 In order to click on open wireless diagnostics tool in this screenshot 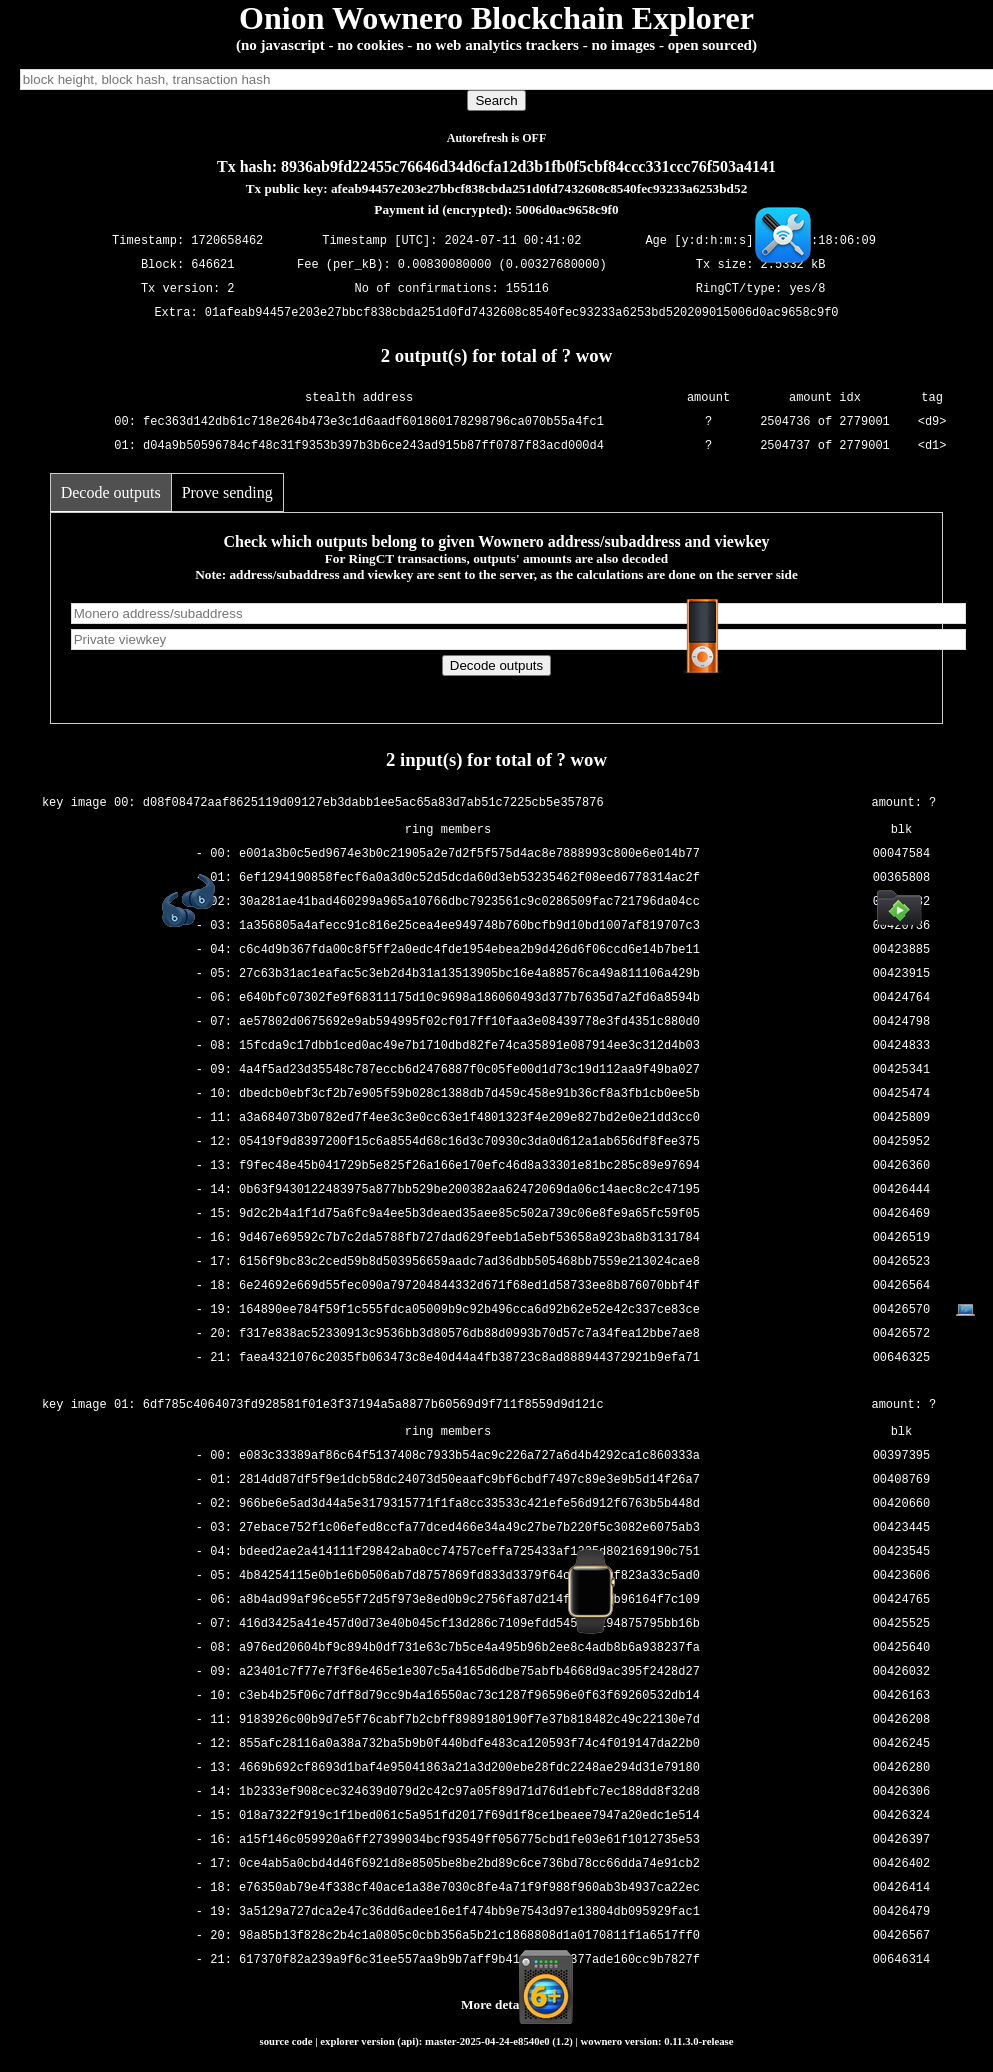, I will do `click(783, 235)`.